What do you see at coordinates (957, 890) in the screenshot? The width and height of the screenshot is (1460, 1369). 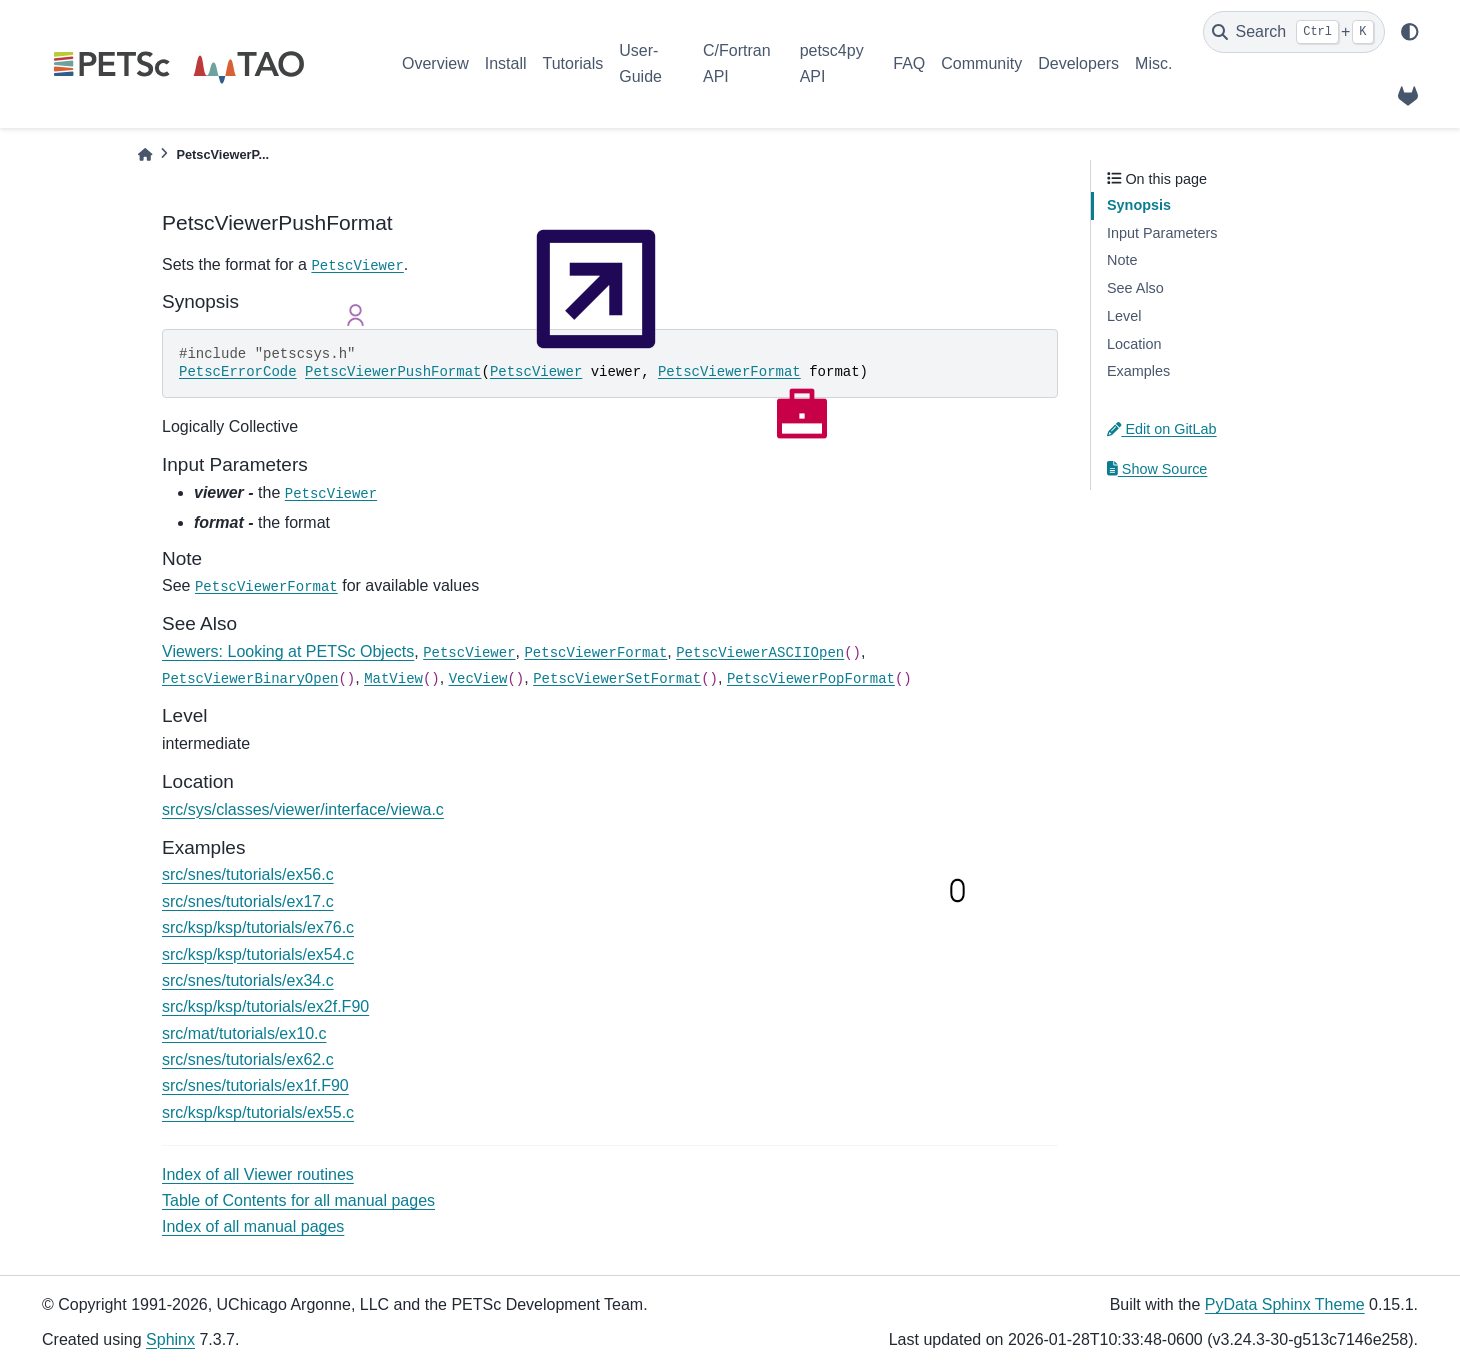 I see `indicates zero items or empty count` at bounding box center [957, 890].